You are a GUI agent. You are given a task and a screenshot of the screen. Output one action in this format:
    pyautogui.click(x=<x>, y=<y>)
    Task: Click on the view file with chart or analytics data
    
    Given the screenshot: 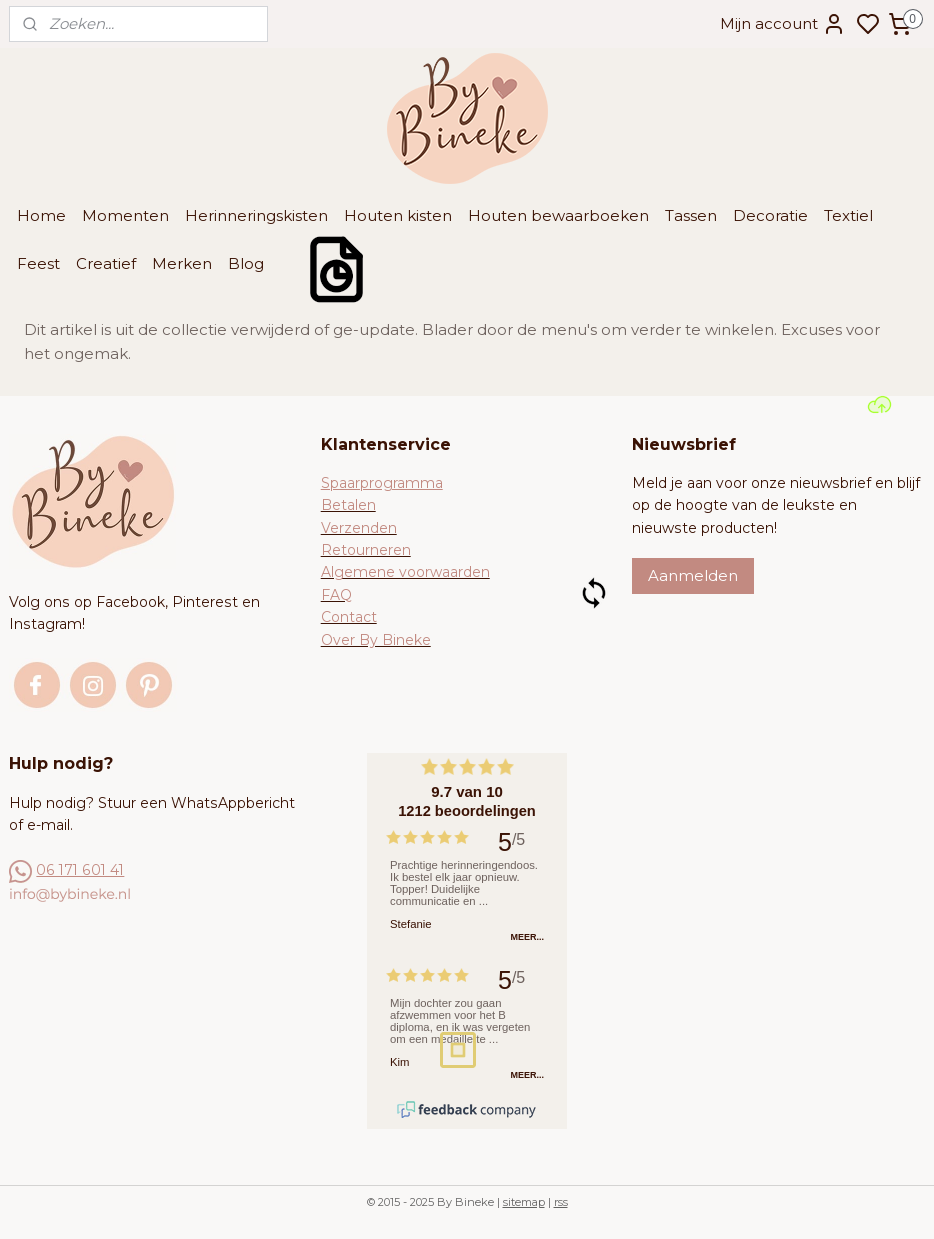 What is the action you would take?
    pyautogui.click(x=336, y=269)
    